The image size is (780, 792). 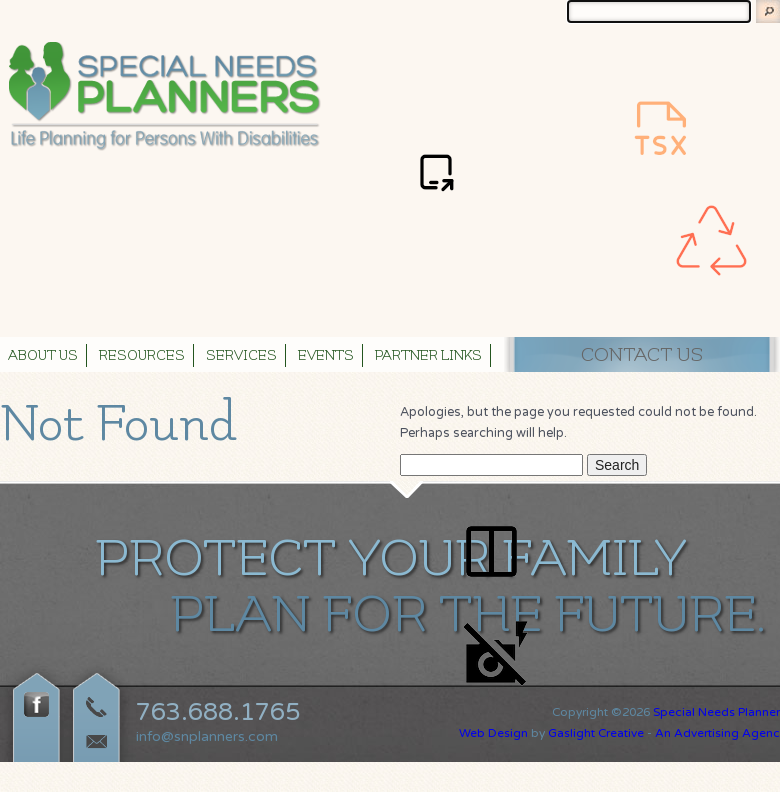 I want to click on recycle or move item to trash, so click(x=711, y=240).